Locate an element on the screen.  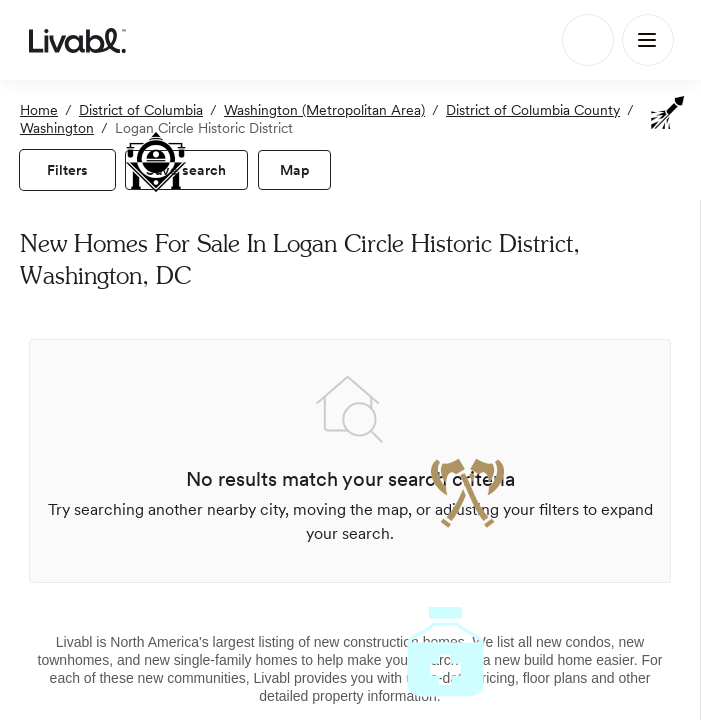
launch celebration or fireworks effect is located at coordinates (668, 112).